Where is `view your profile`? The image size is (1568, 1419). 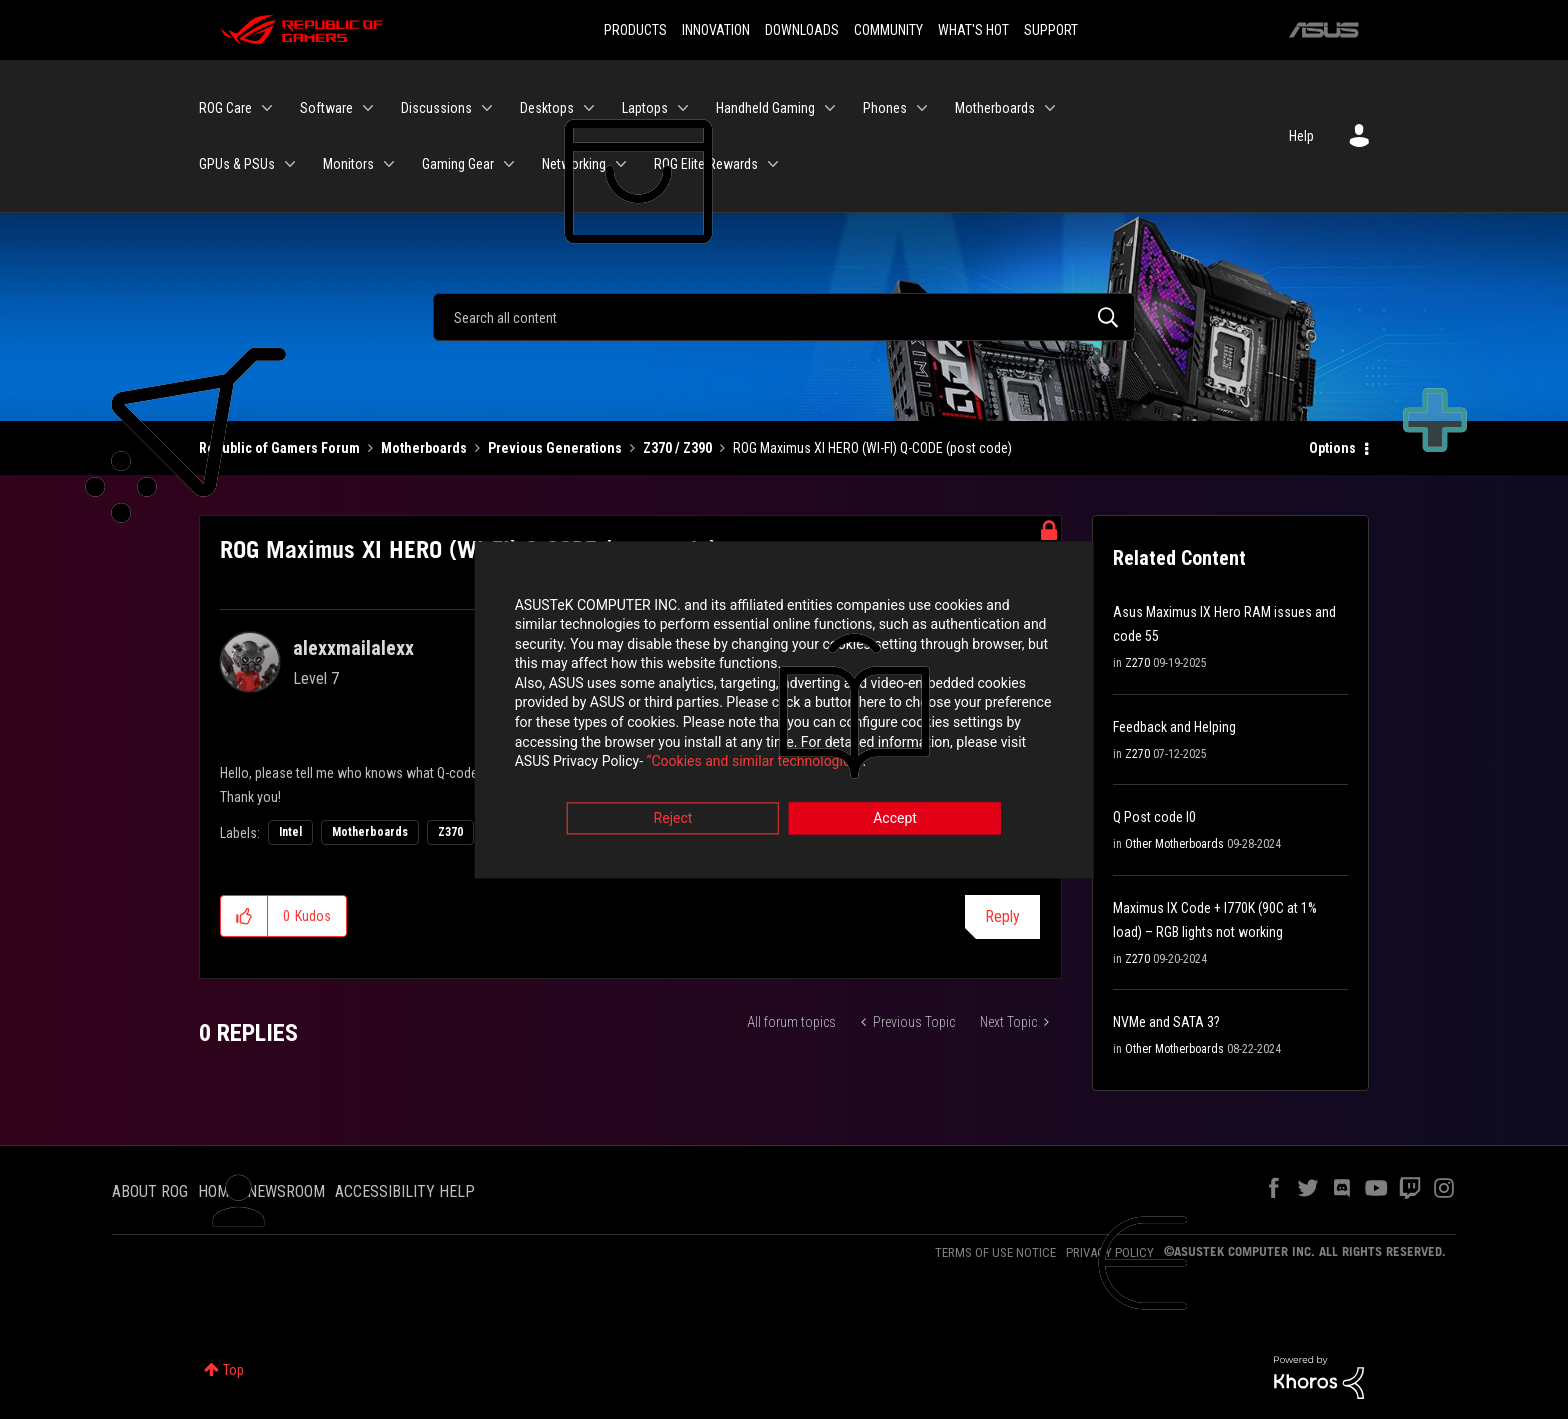
view your profile is located at coordinates (238, 1200).